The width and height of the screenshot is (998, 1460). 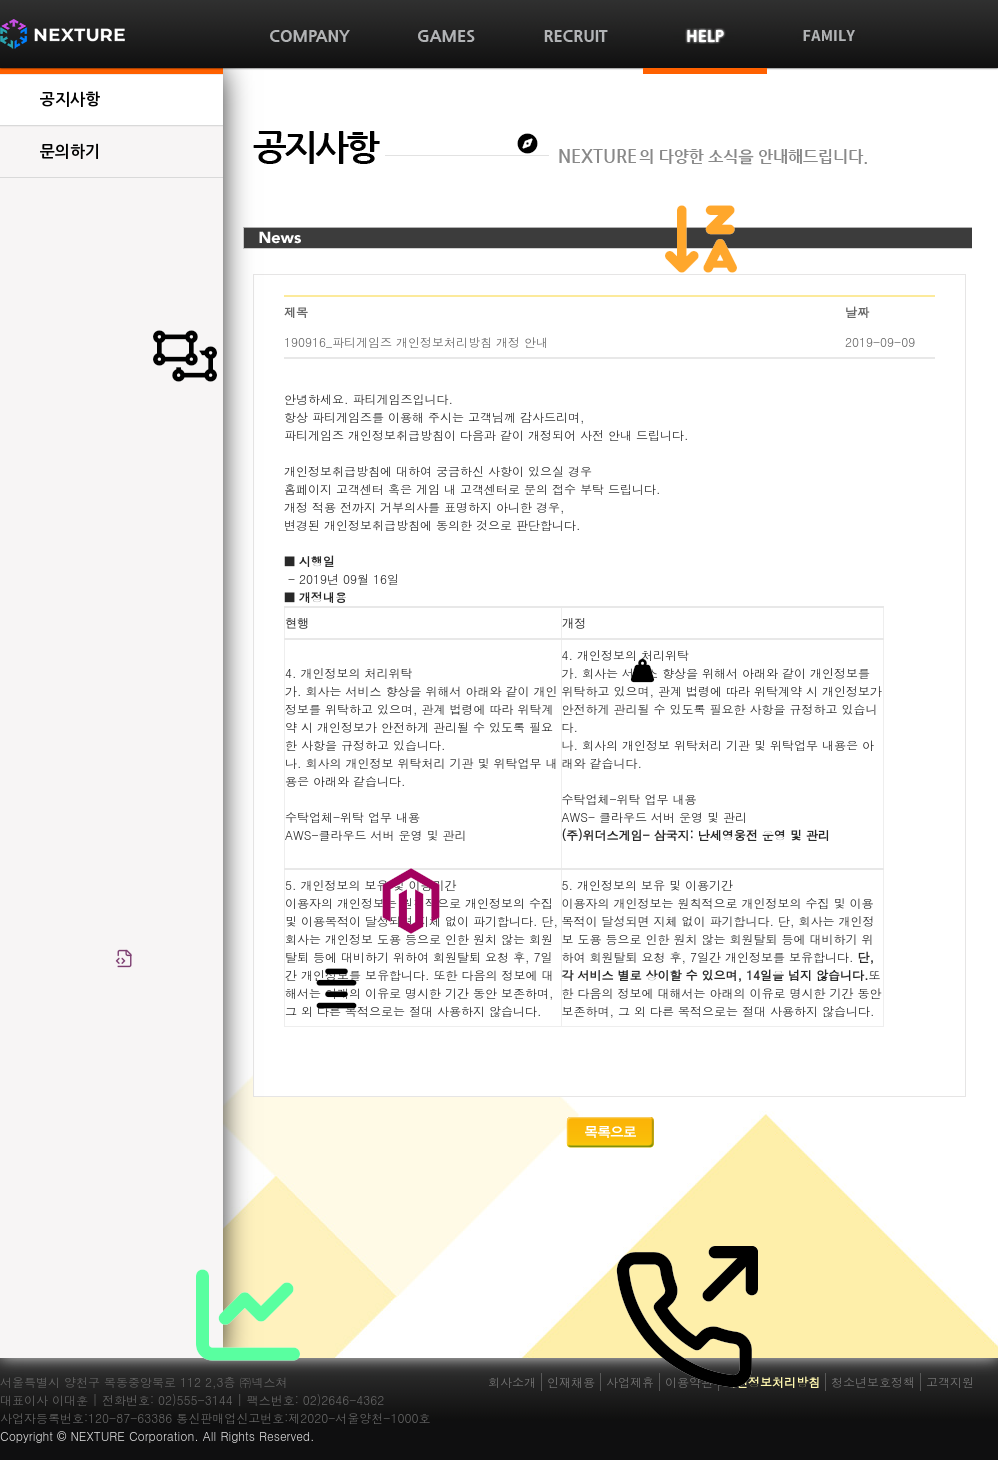 What do you see at coordinates (527, 143) in the screenshot?
I see `access navigation or direction features` at bounding box center [527, 143].